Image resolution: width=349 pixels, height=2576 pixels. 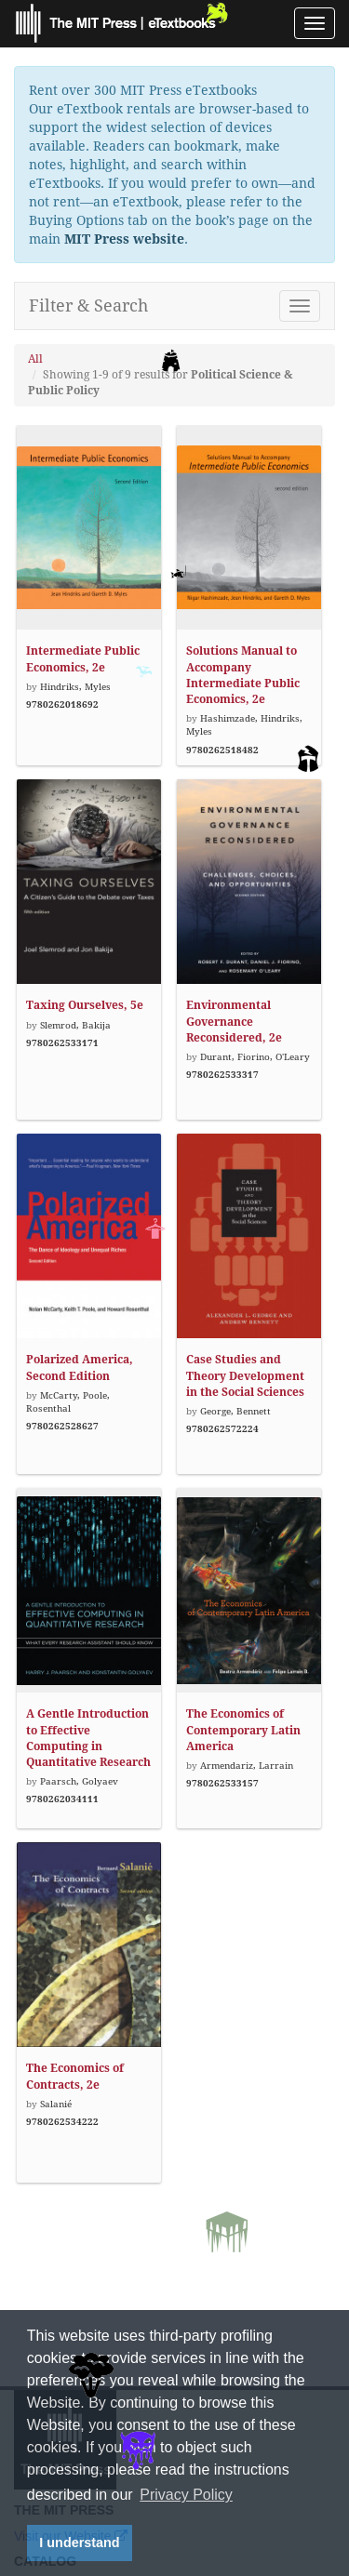 I want to click on browse clothing or wardrobe items, so click(x=155, y=1228).